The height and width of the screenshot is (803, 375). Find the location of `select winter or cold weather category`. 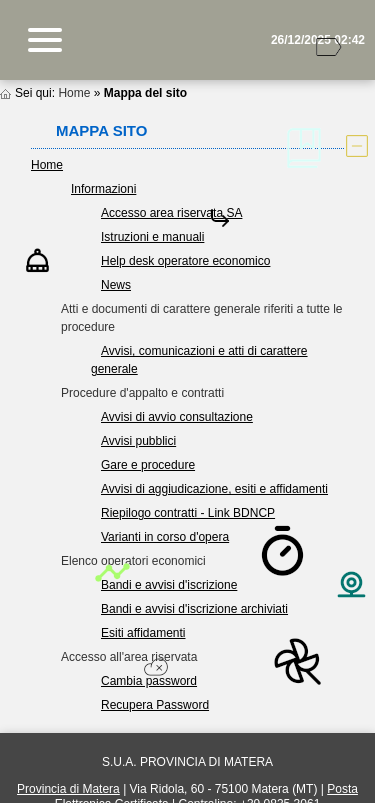

select winter or cold weather category is located at coordinates (37, 261).